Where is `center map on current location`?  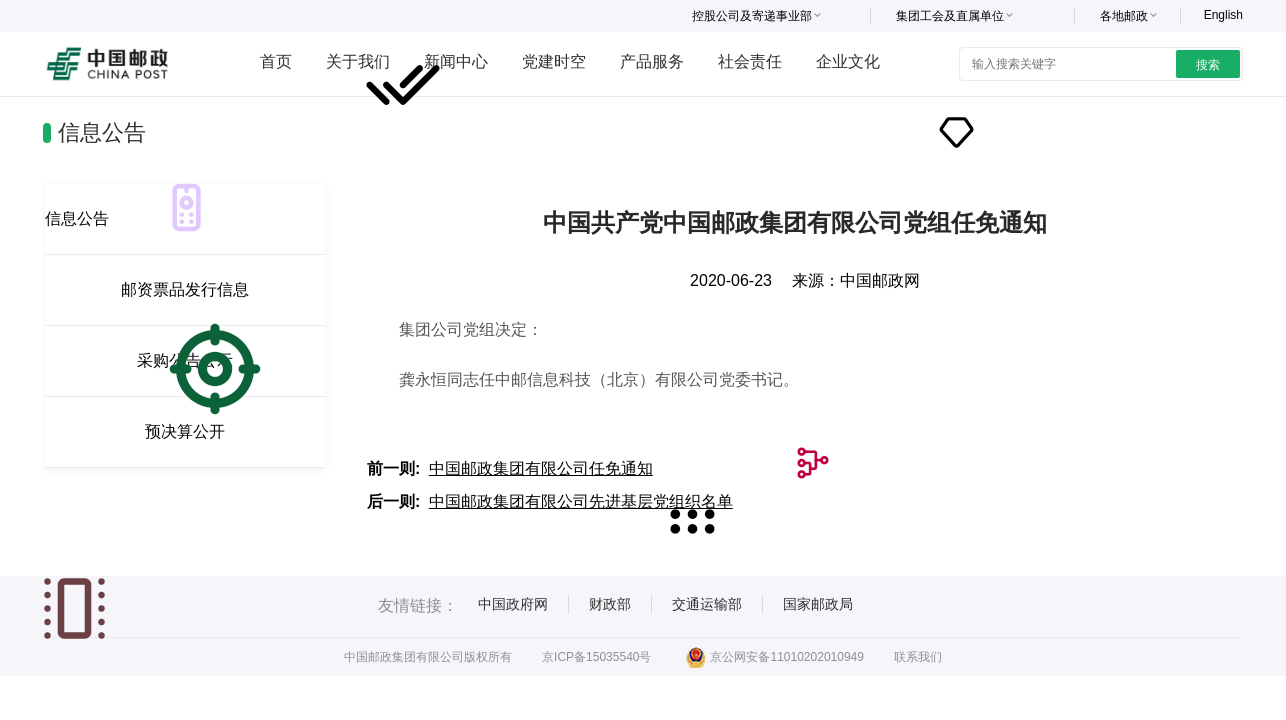
center map on current location is located at coordinates (215, 369).